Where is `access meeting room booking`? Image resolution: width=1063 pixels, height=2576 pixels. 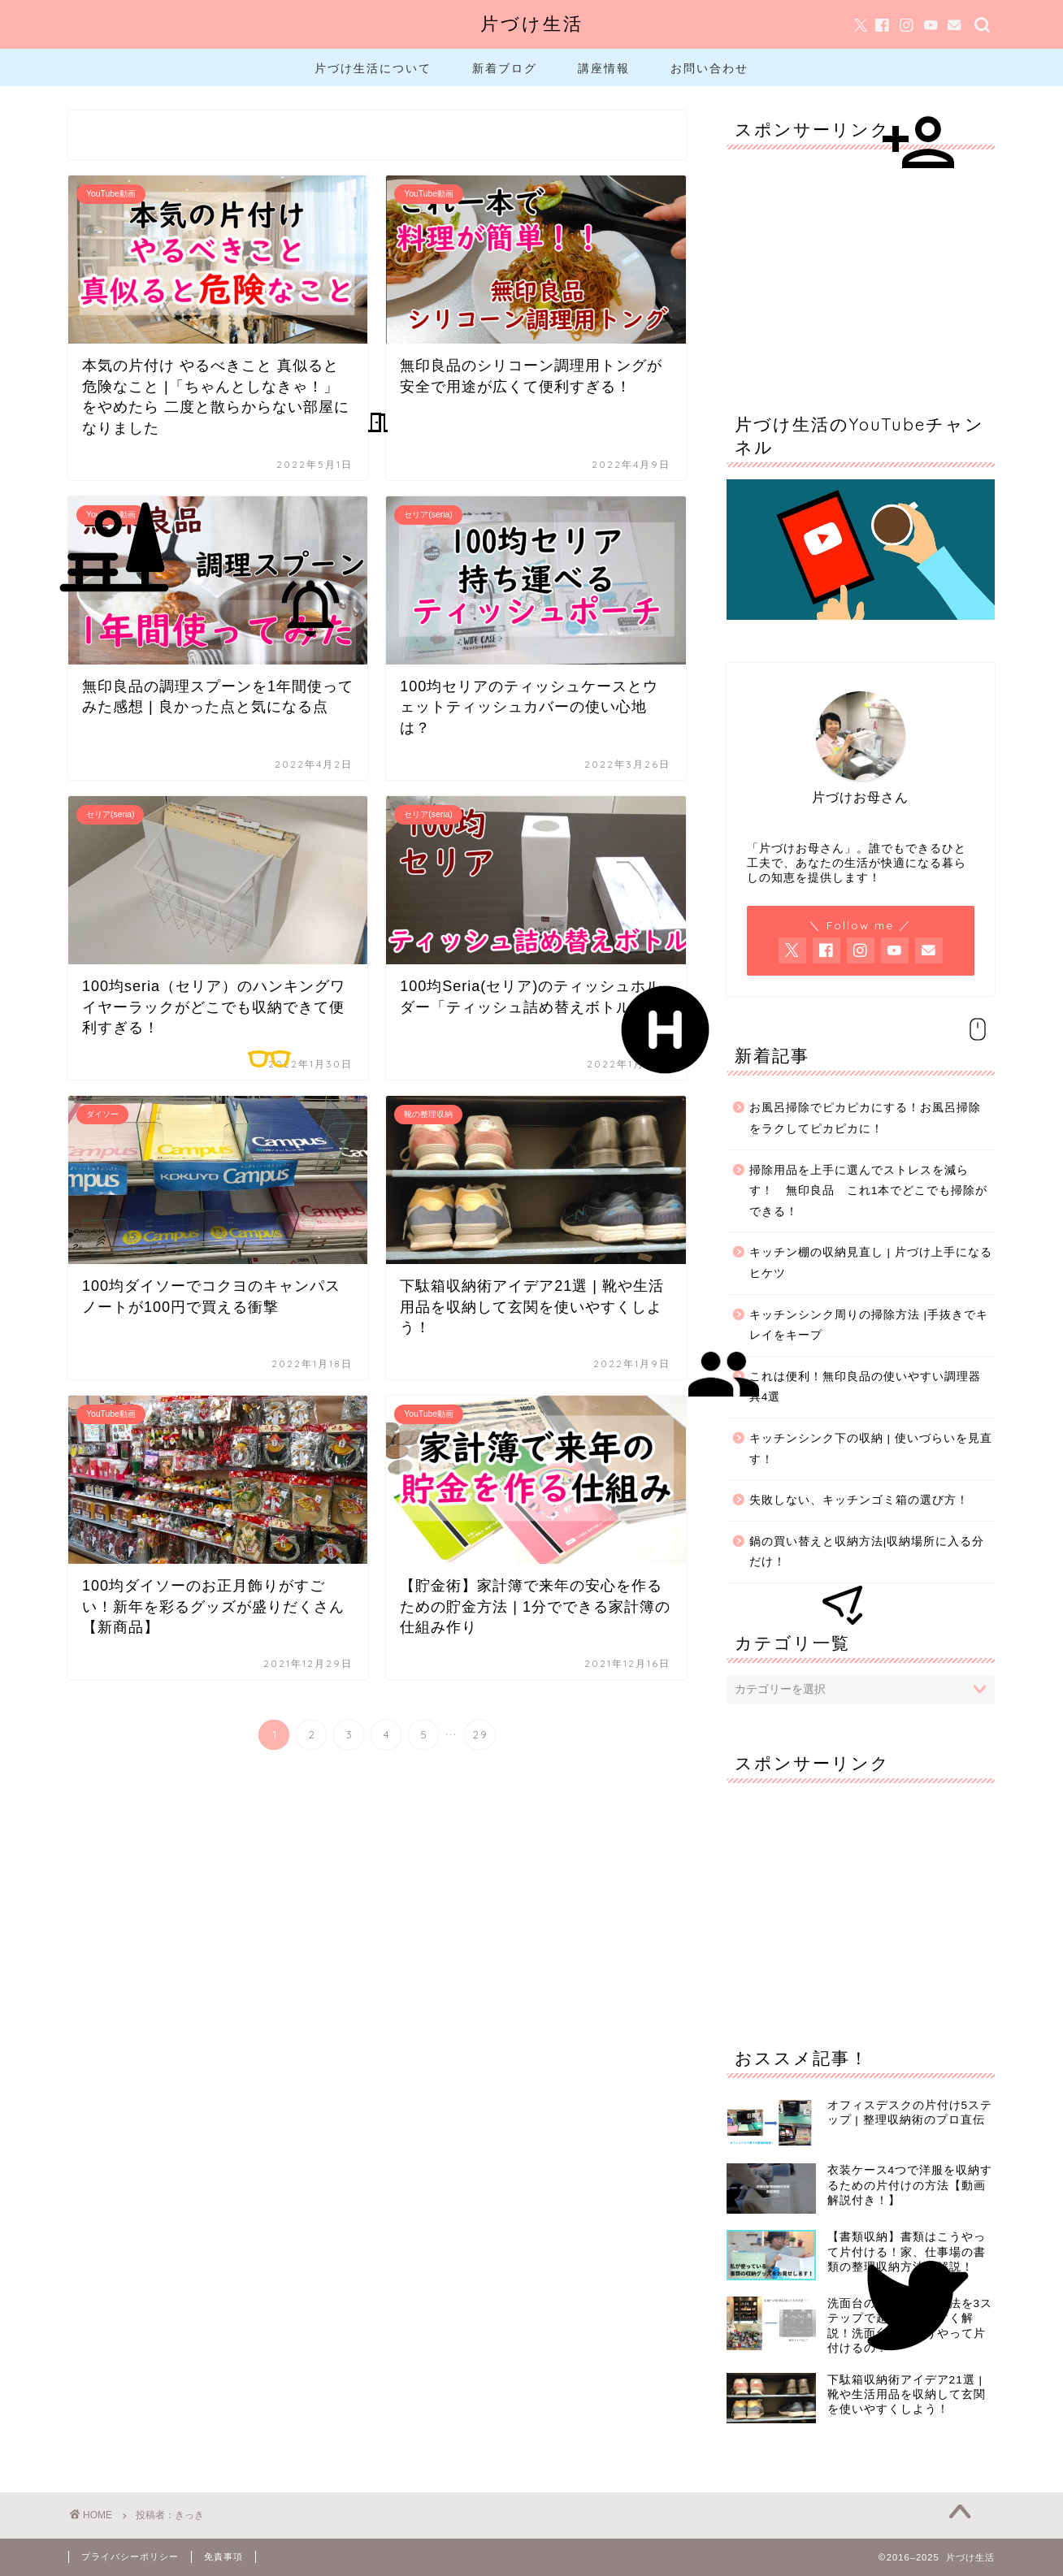
access meeting room booking is located at coordinates (378, 422).